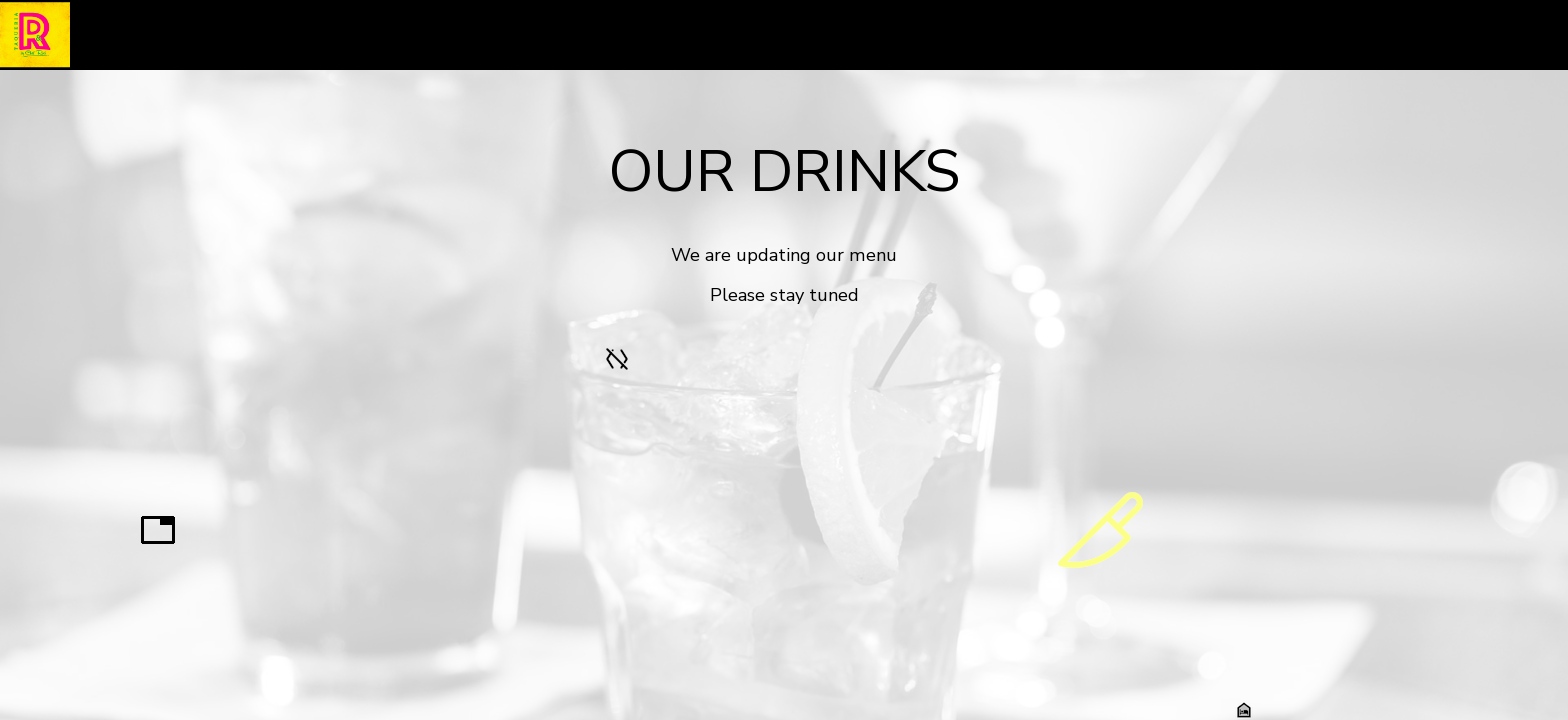 The image size is (1568, 720). I want to click on open a new browser tab, so click(158, 530).